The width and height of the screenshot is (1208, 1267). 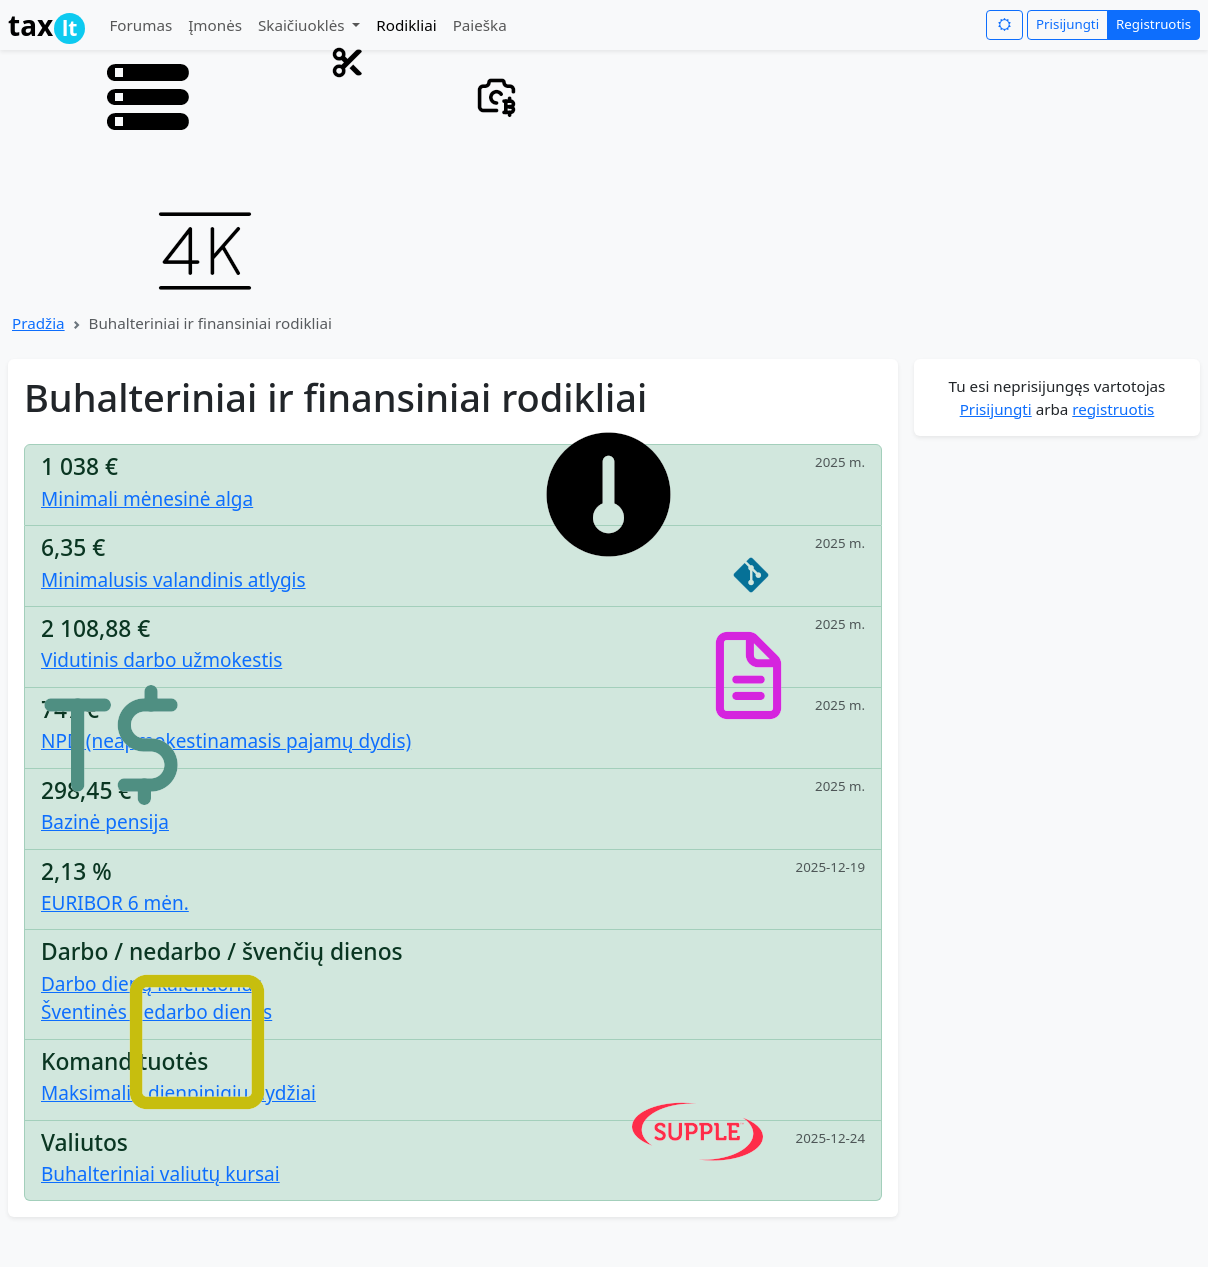 I want to click on view device storage settings, so click(x=148, y=97).